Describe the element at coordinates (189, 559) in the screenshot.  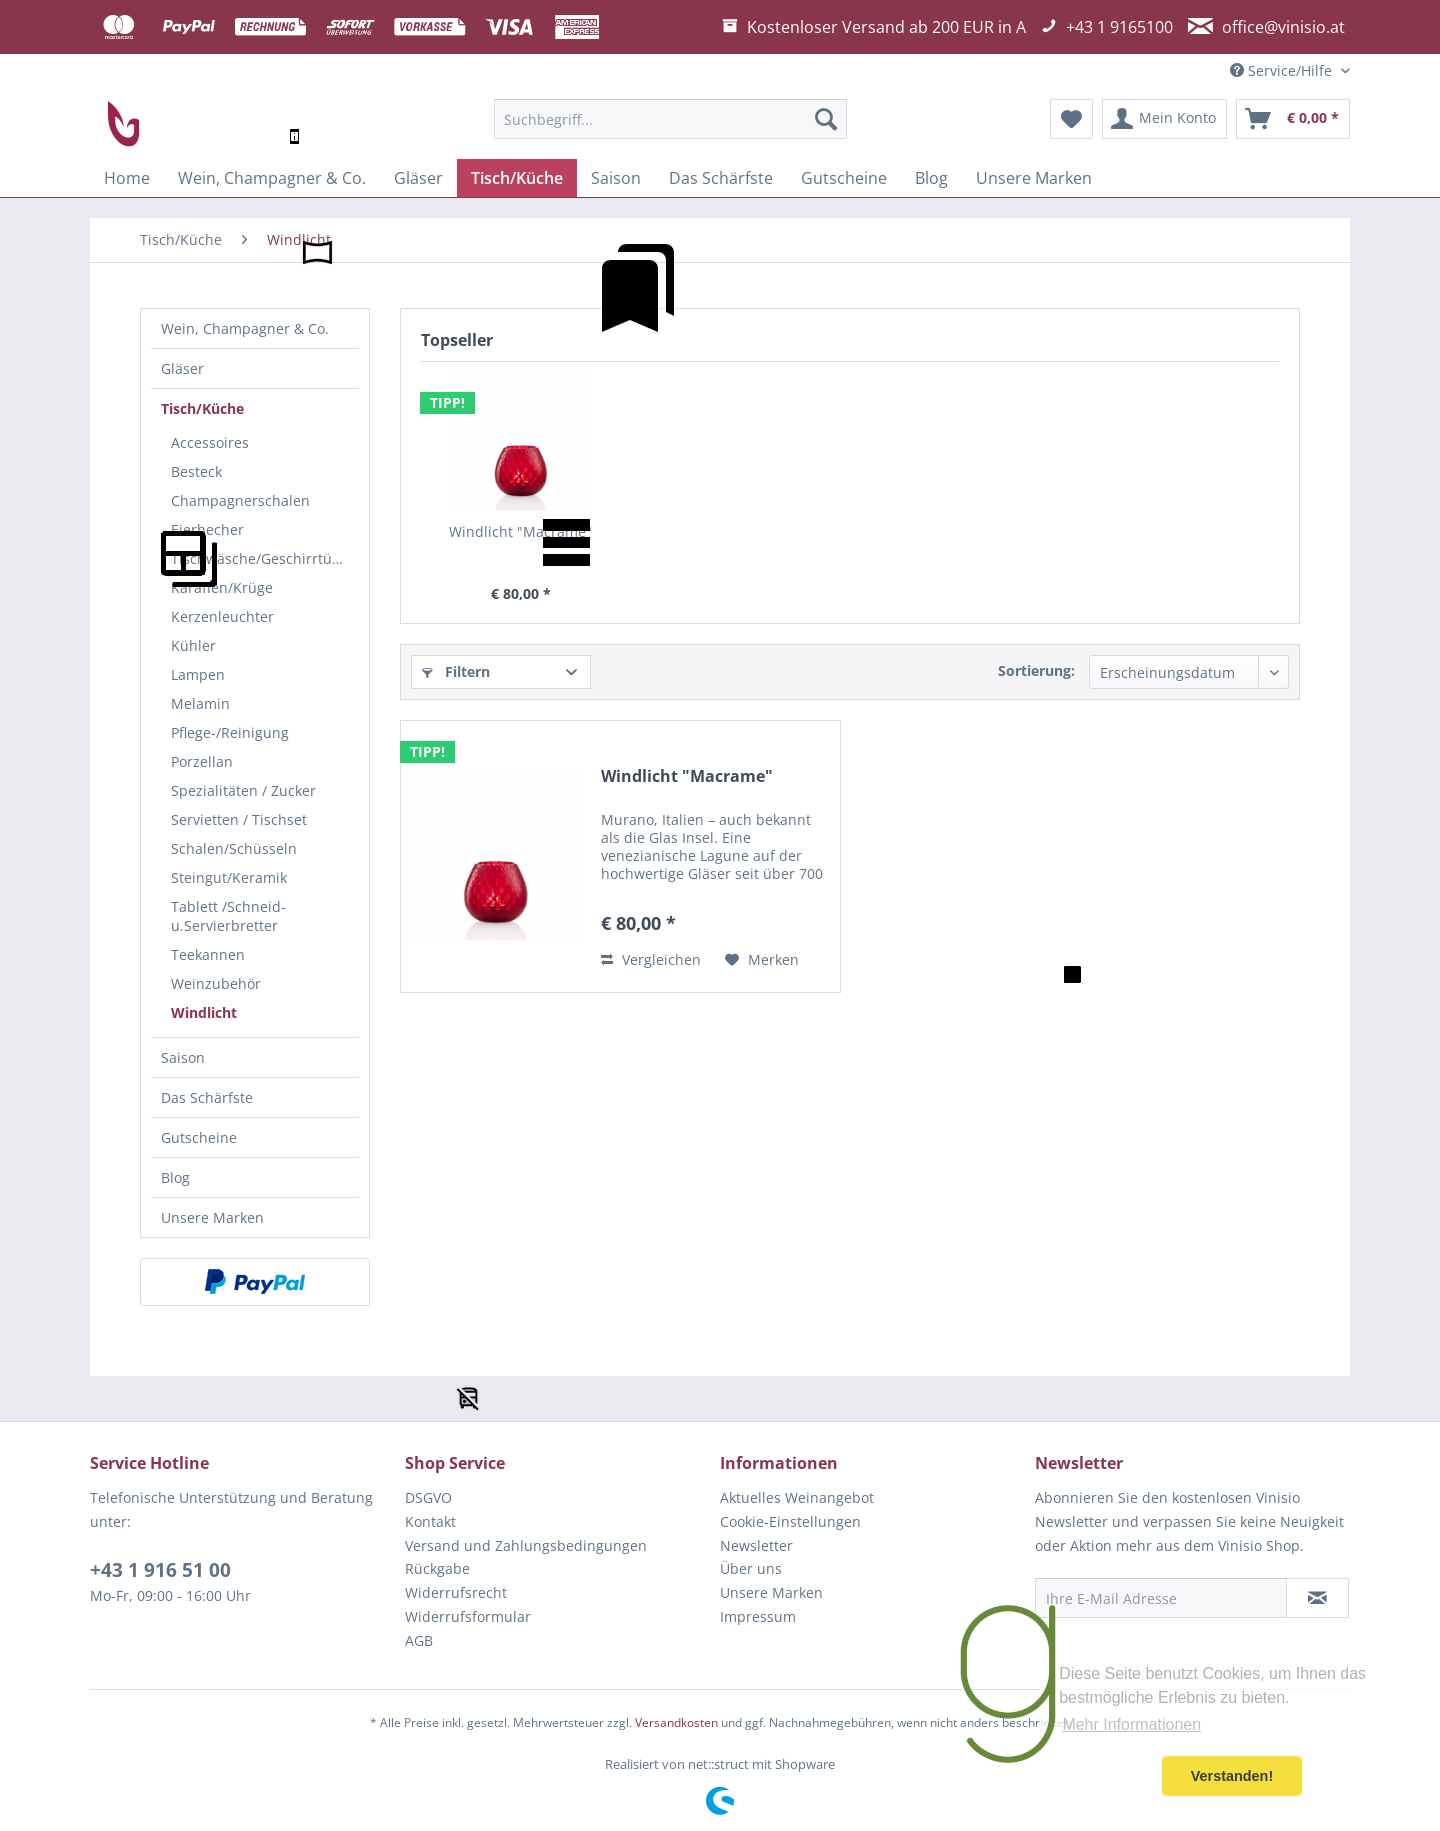
I see `create a backup of table data` at that location.